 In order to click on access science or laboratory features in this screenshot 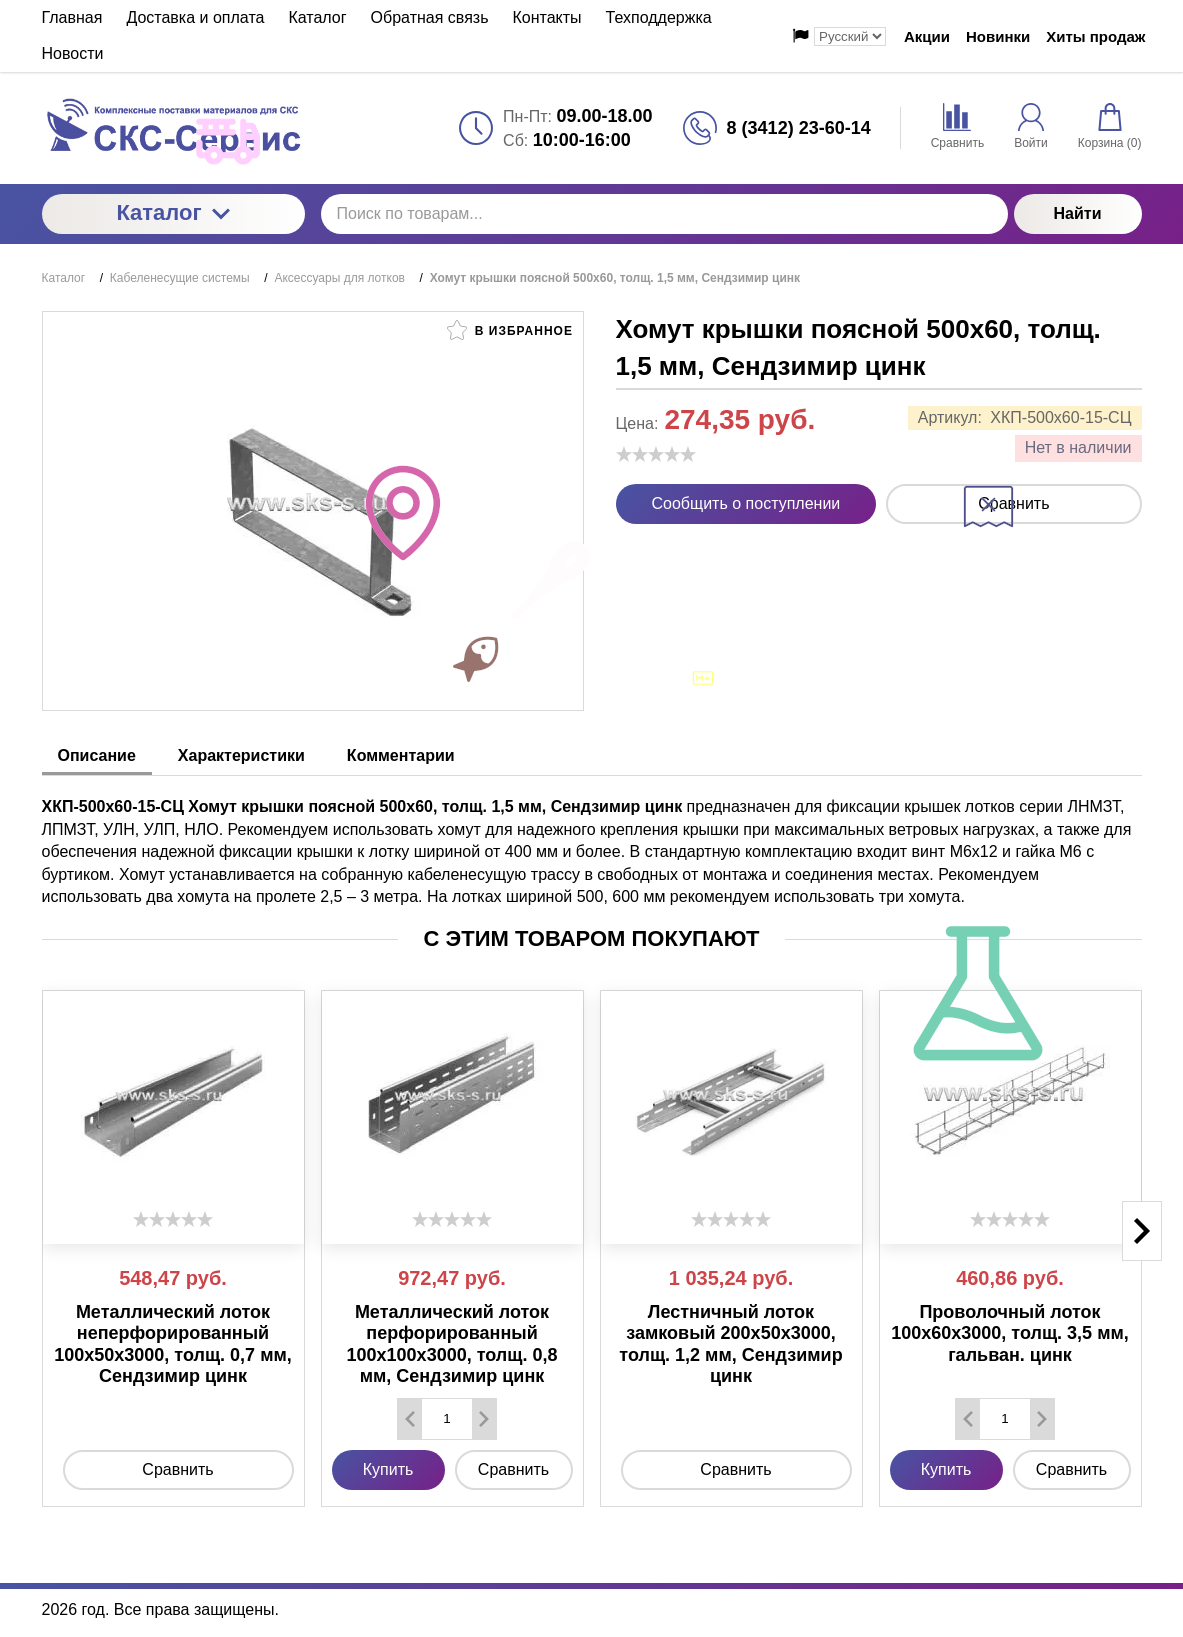, I will do `click(978, 996)`.